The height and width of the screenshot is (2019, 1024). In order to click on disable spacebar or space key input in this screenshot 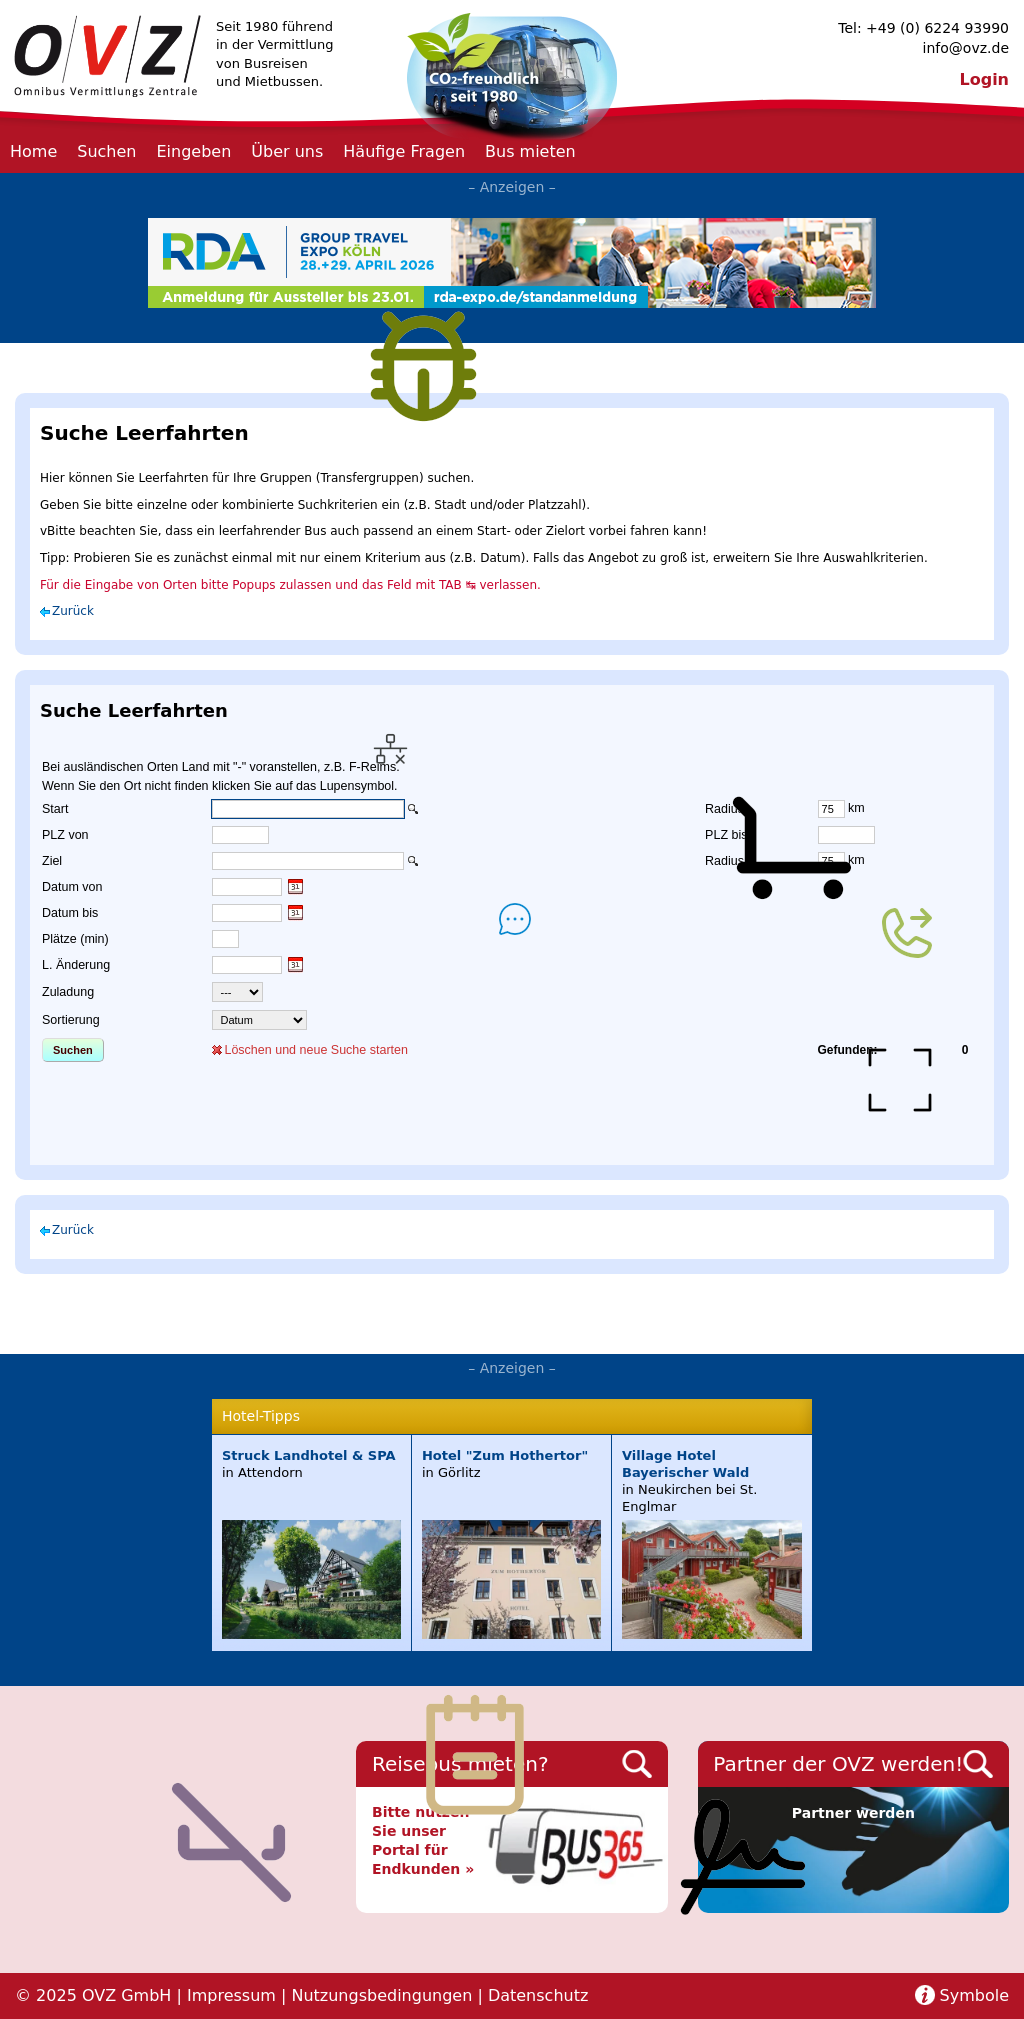, I will do `click(231, 1842)`.